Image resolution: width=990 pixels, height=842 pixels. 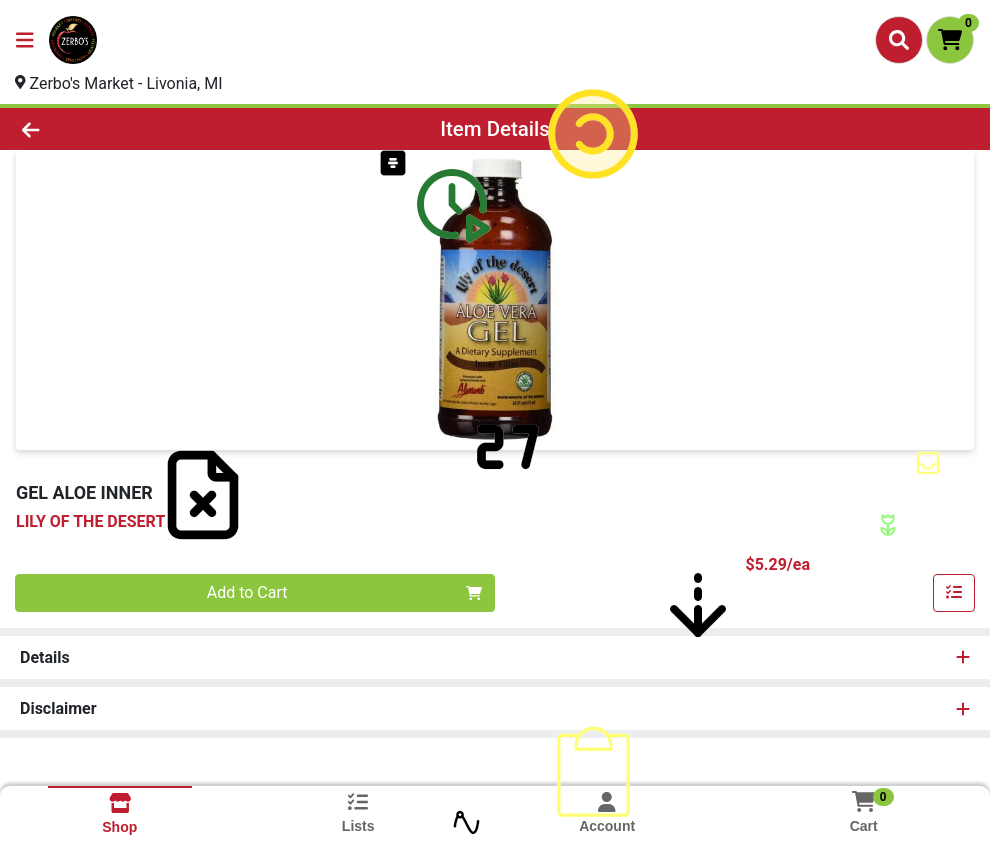 What do you see at coordinates (452, 204) in the screenshot?
I see `start a timer or scheduled task` at bounding box center [452, 204].